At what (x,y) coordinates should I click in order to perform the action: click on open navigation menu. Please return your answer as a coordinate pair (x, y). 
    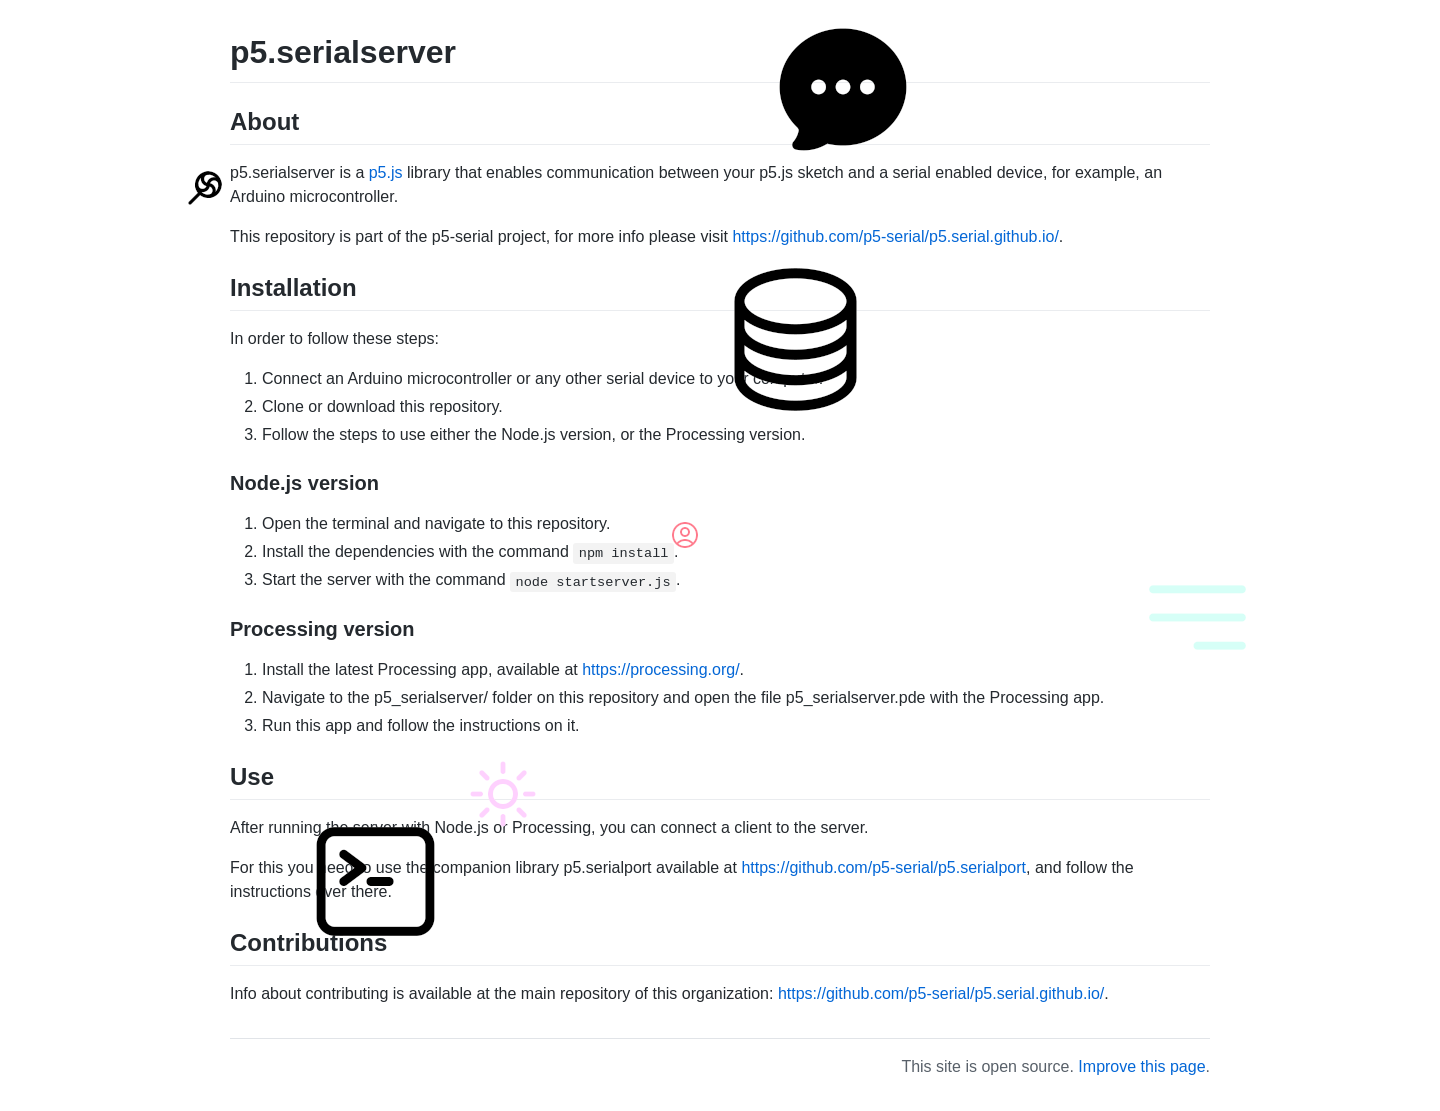
    Looking at the image, I should click on (1197, 617).